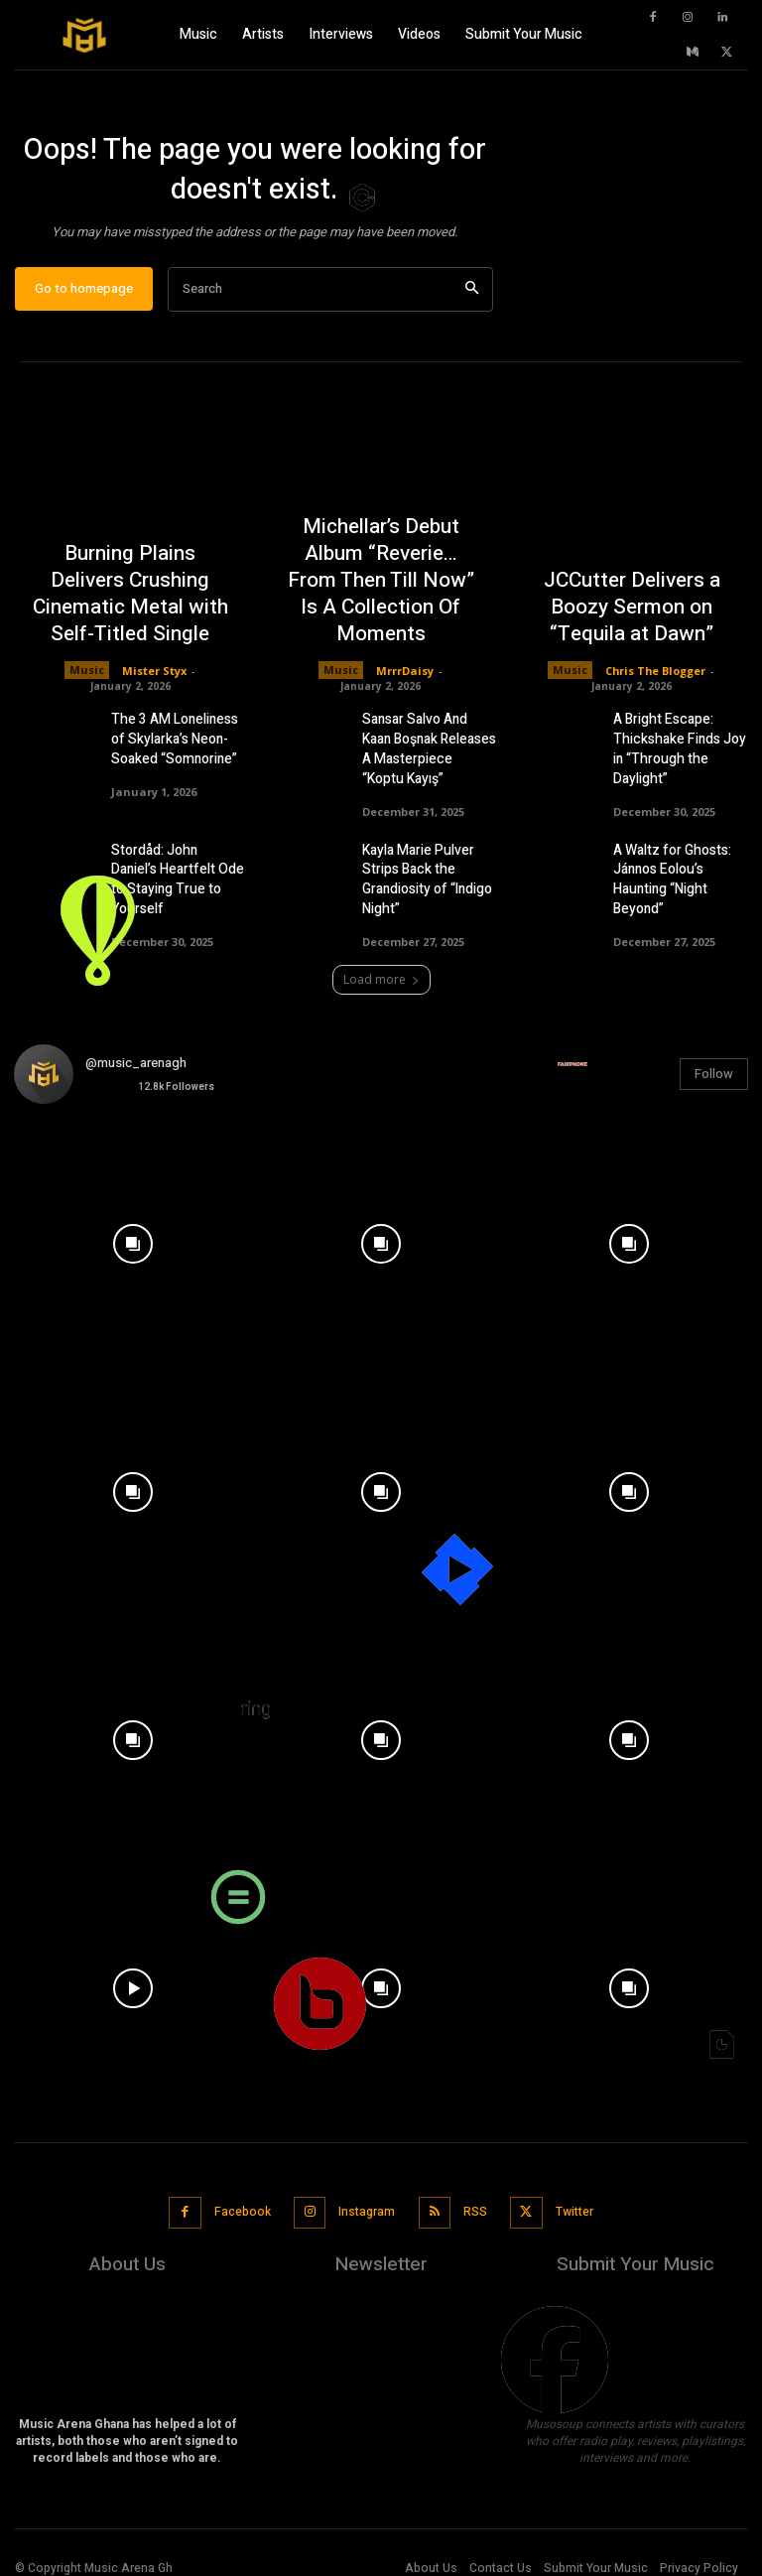 The image size is (762, 2576). What do you see at coordinates (255, 1709) in the screenshot?
I see `open the Ring smart home app` at bounding box center [255, 1709].